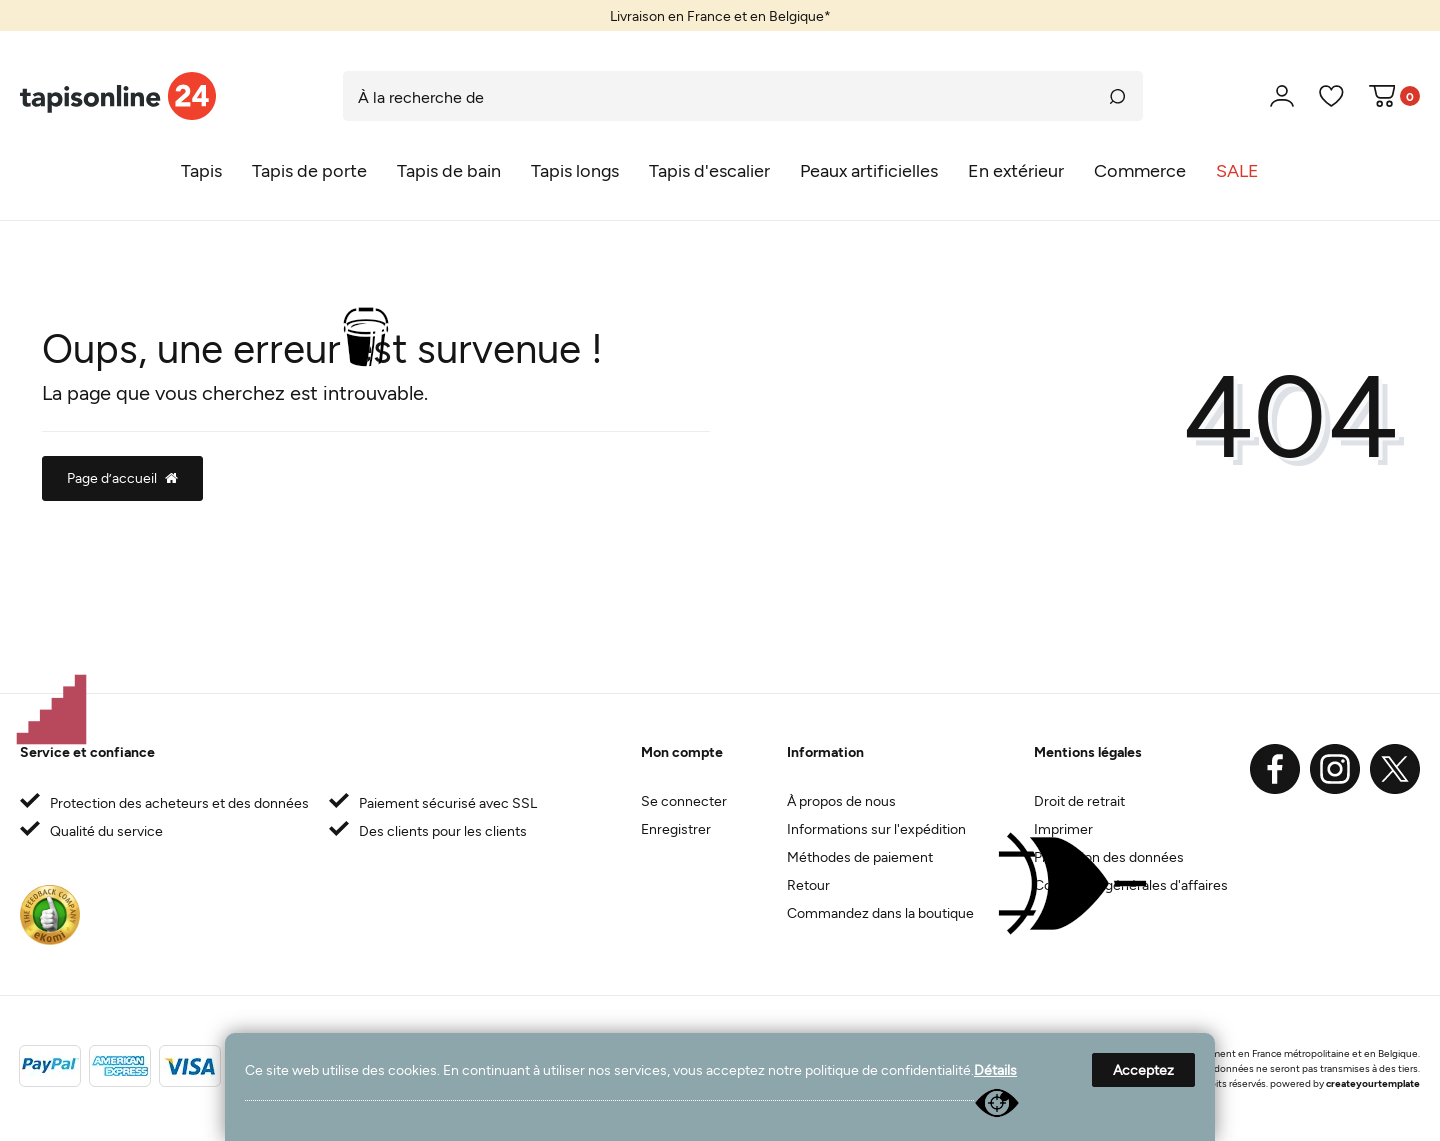 The height and width of the screenshot is (1141, 1440). Describe the element at coordinates (51, 709) in the screenshot. I see `navigate to stairs or stairwell` at that location.